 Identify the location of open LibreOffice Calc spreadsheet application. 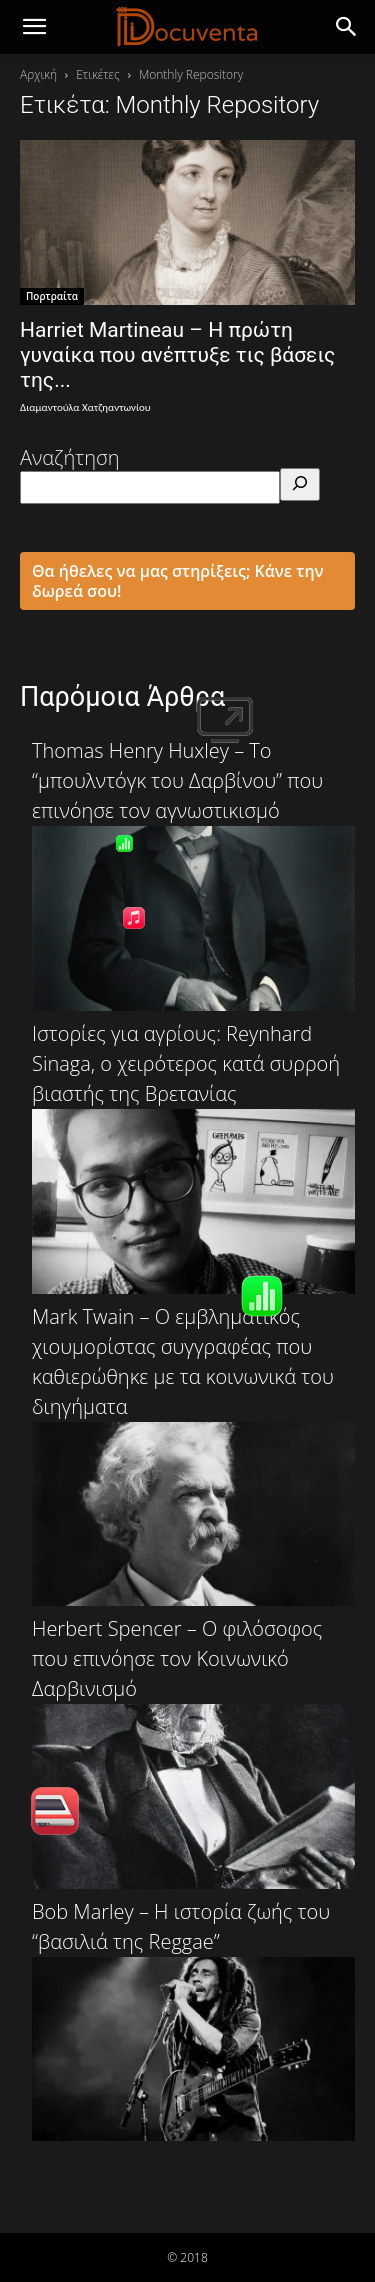
(124, 843).